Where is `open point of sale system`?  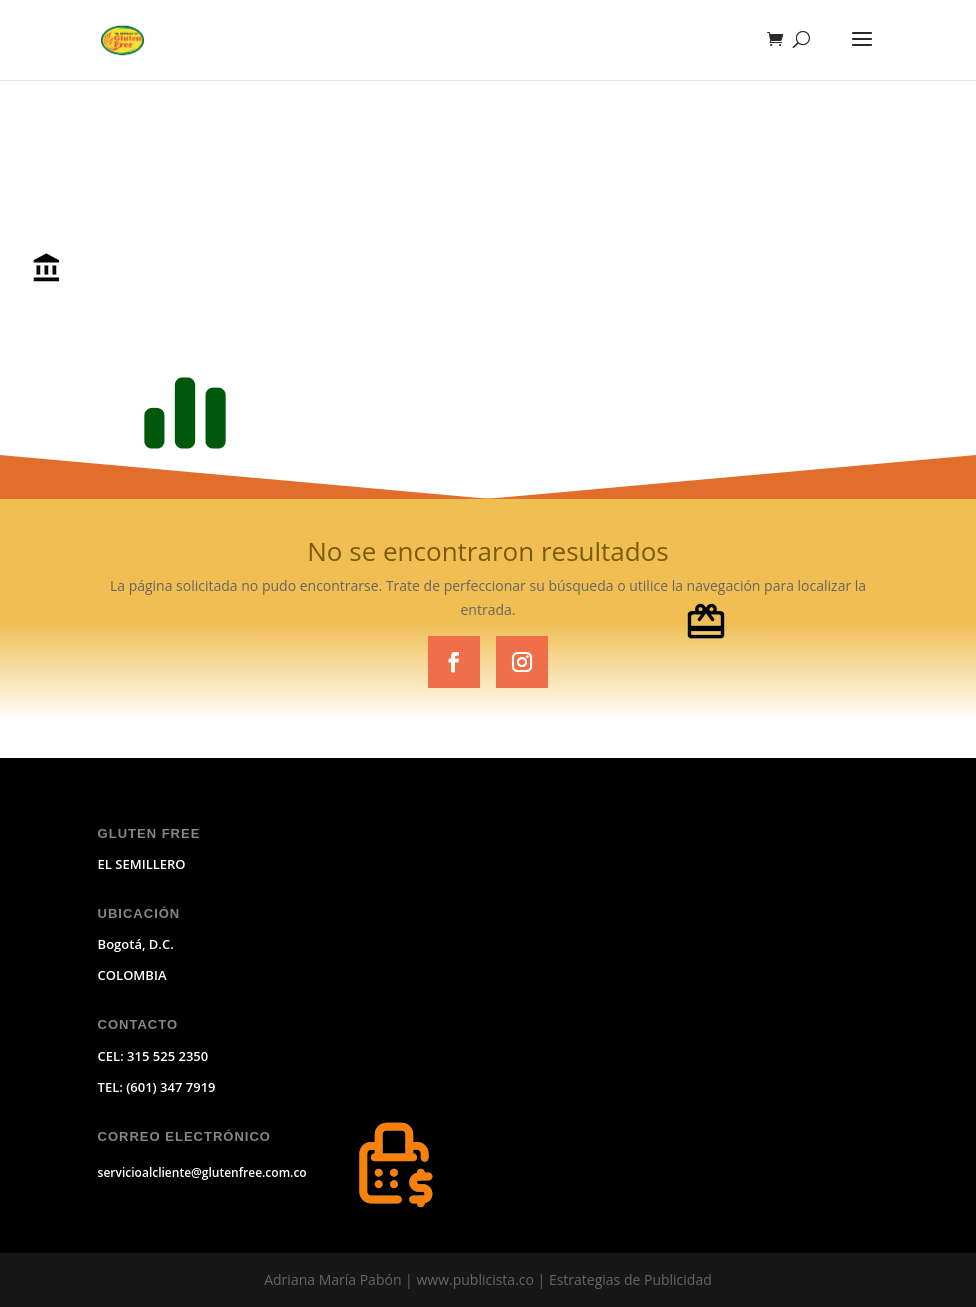
open point of sale system is located at coordinates (394, 1165).